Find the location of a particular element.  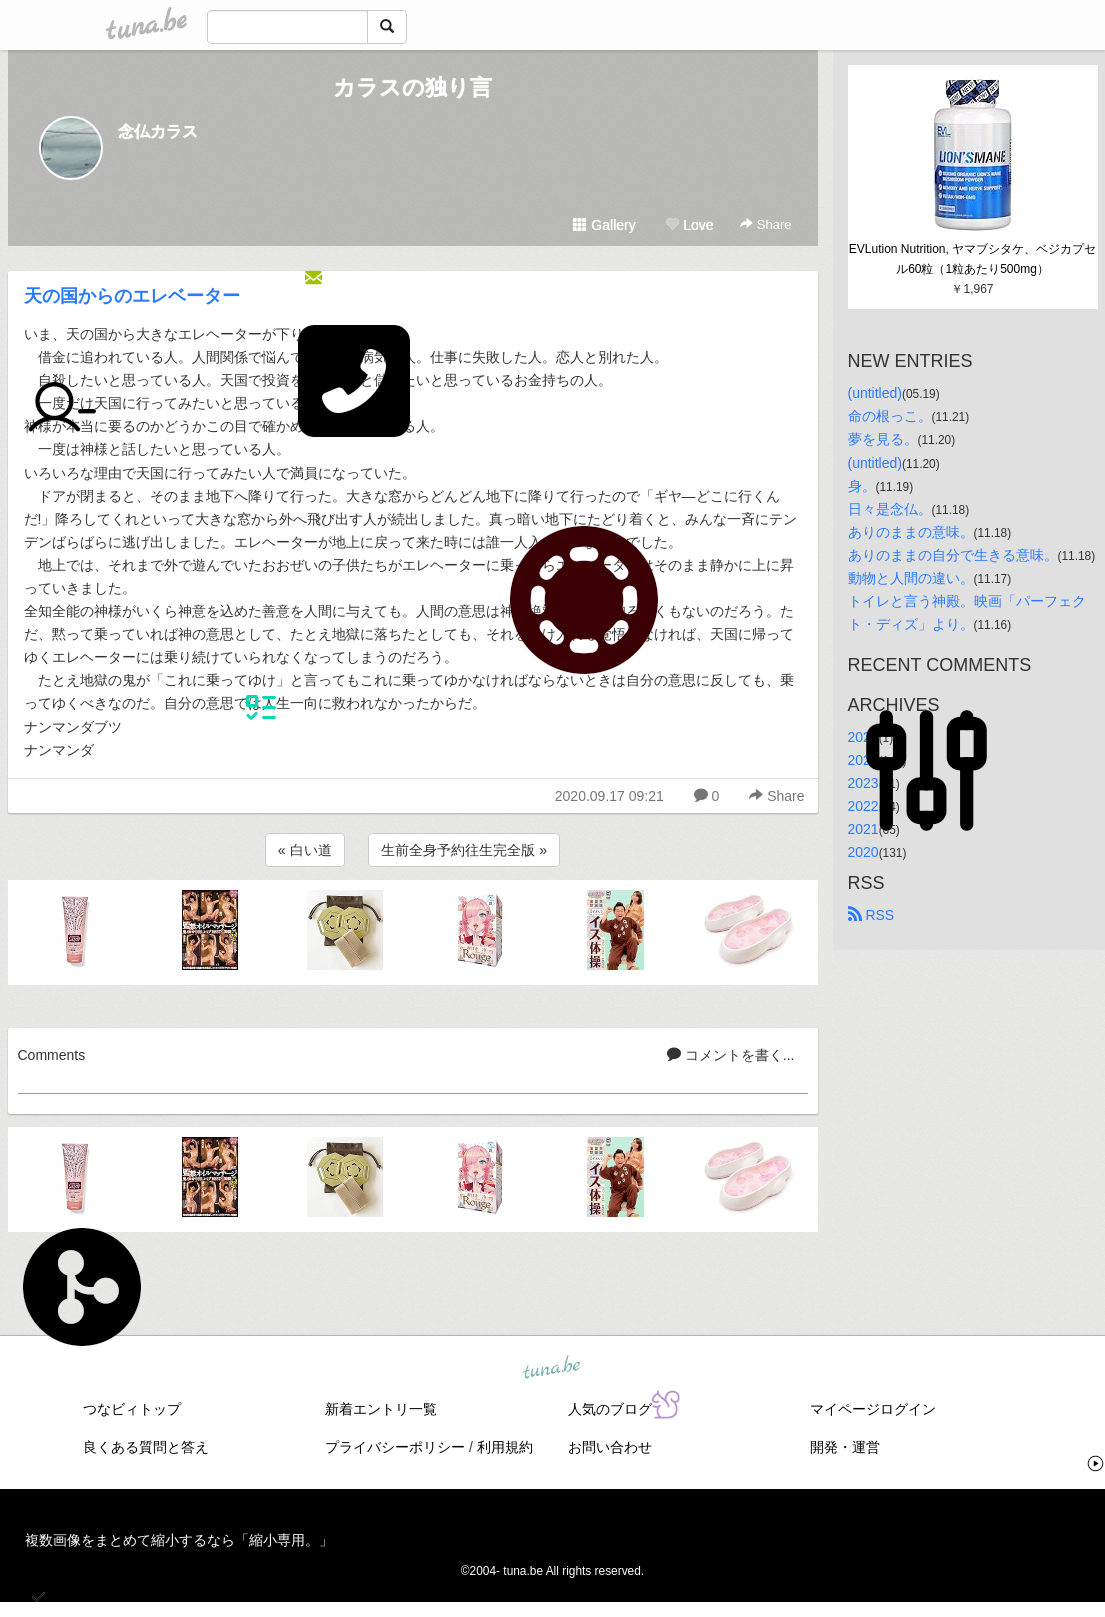

indicates a merged pull request in your activity feed is located at coordinates (82, 1287).